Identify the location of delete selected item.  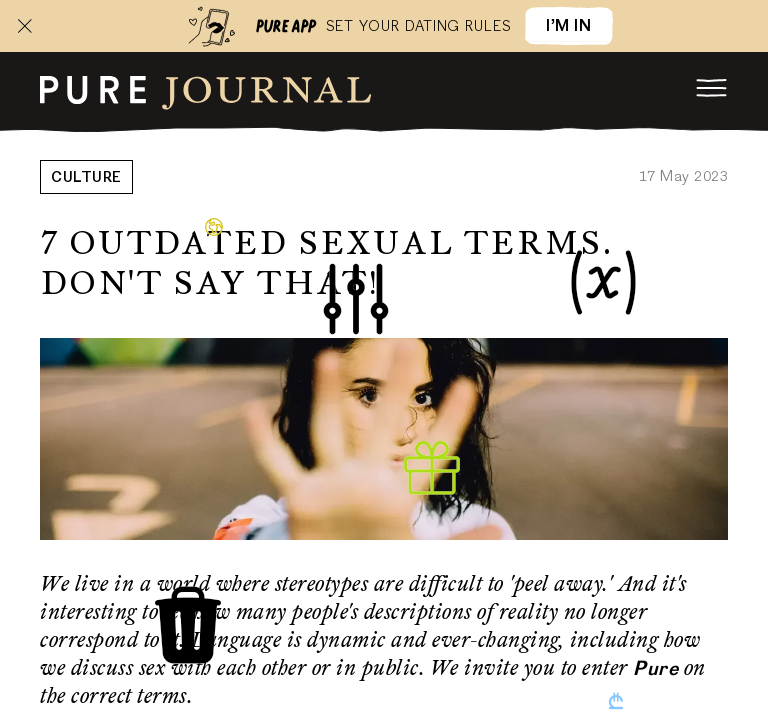
(188, 625).